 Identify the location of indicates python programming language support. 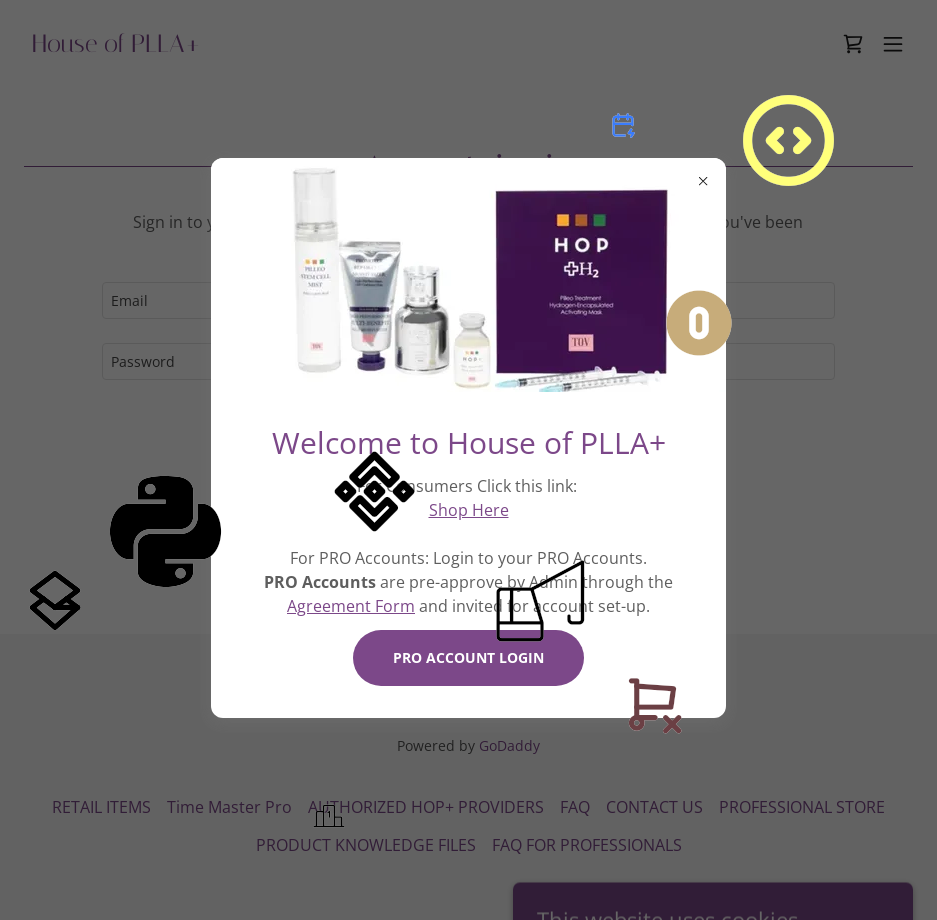
(165, 531).